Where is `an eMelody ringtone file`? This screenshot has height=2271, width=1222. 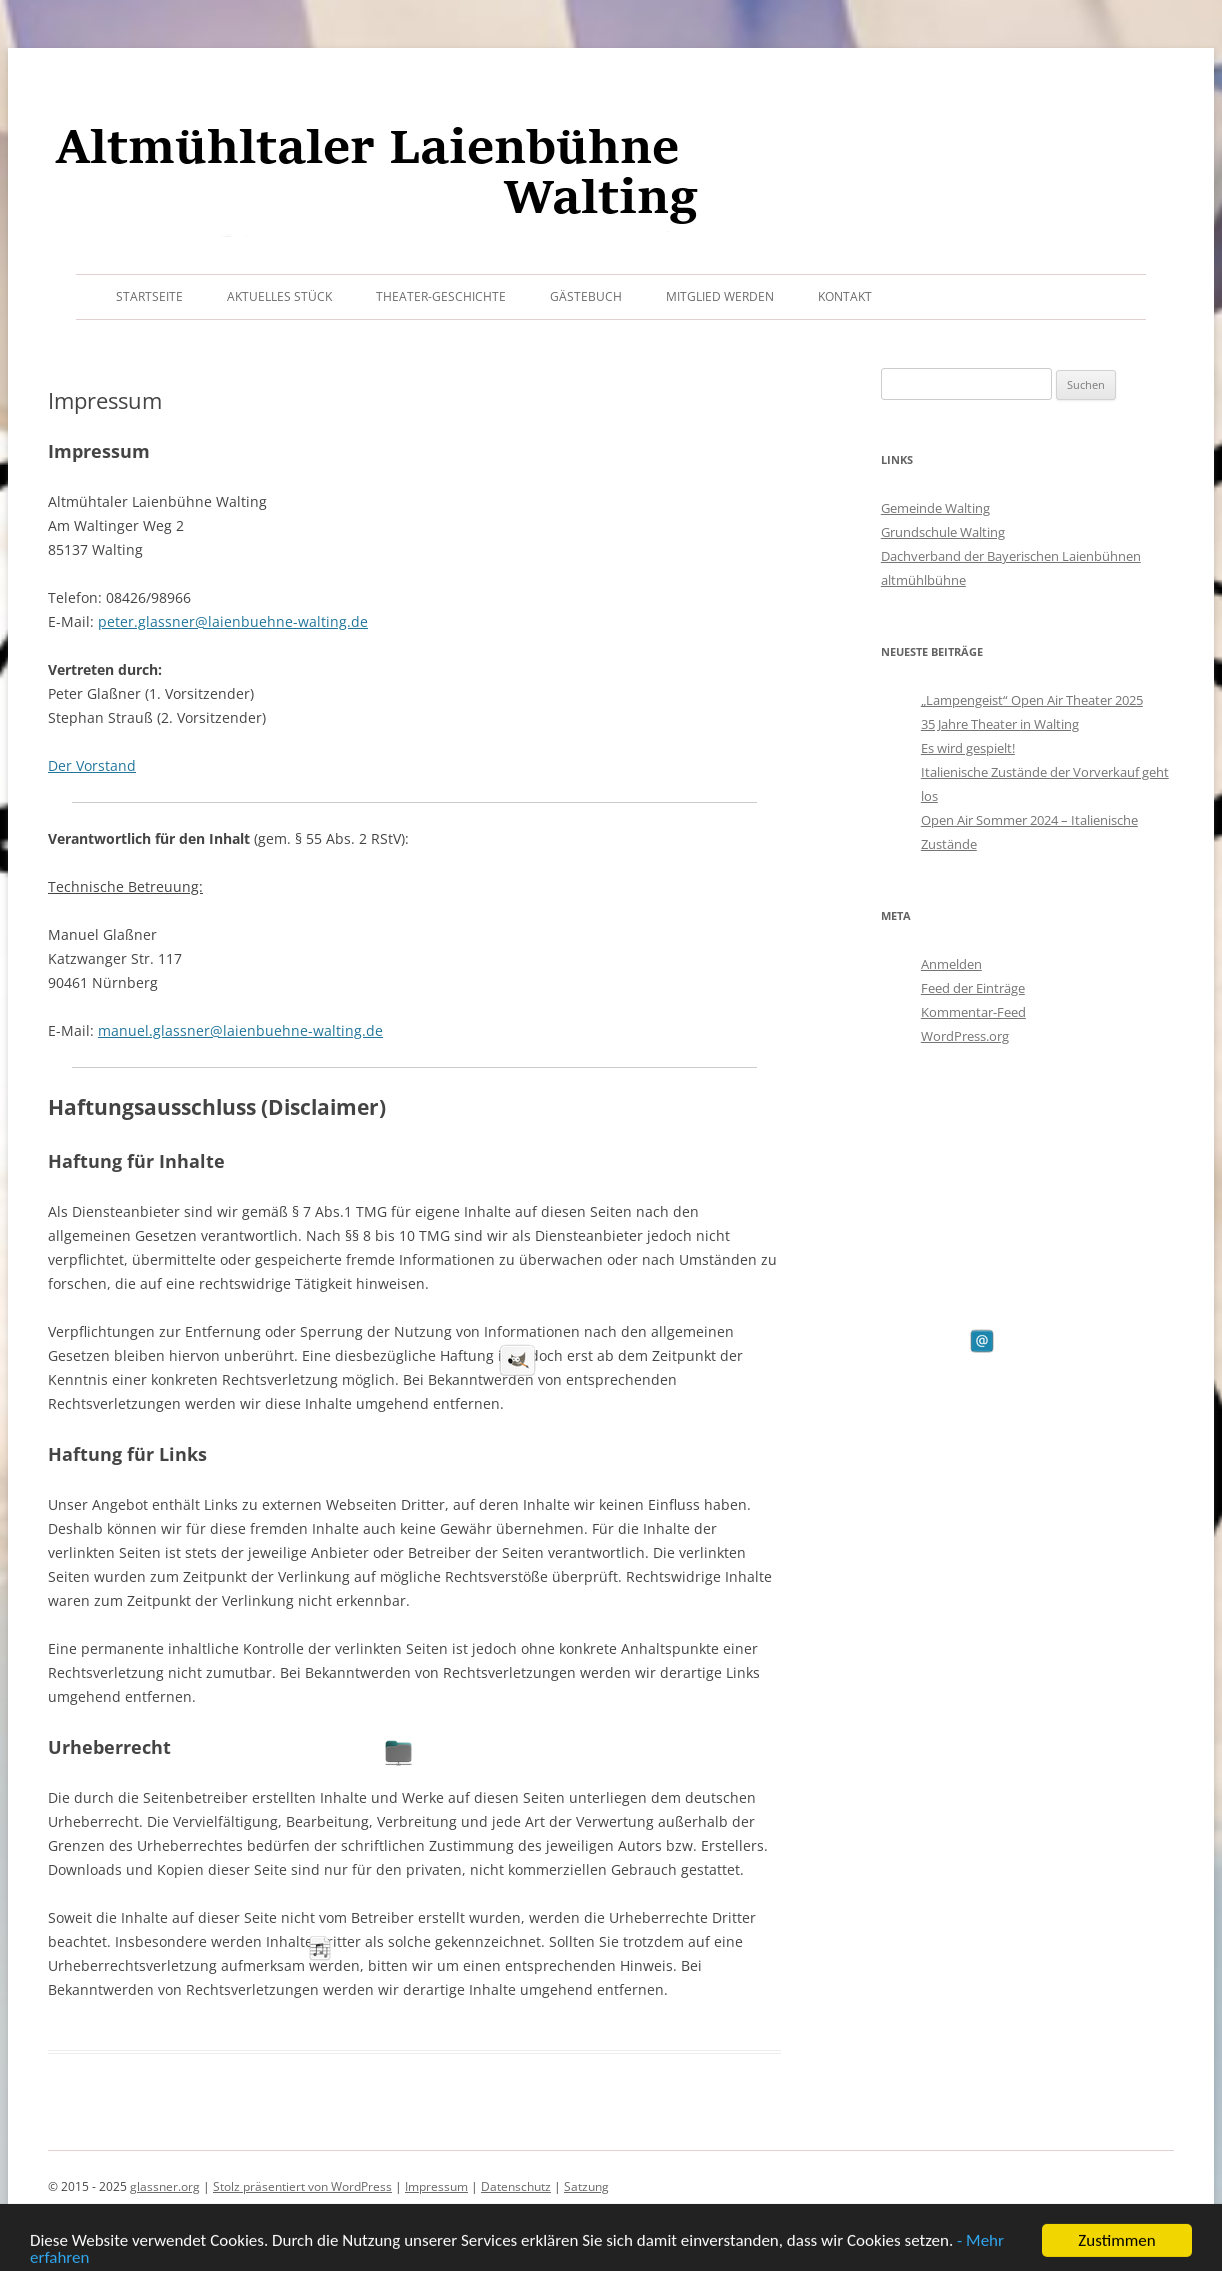 an eMelody ringtone file is located at coordinates (320, 1948).